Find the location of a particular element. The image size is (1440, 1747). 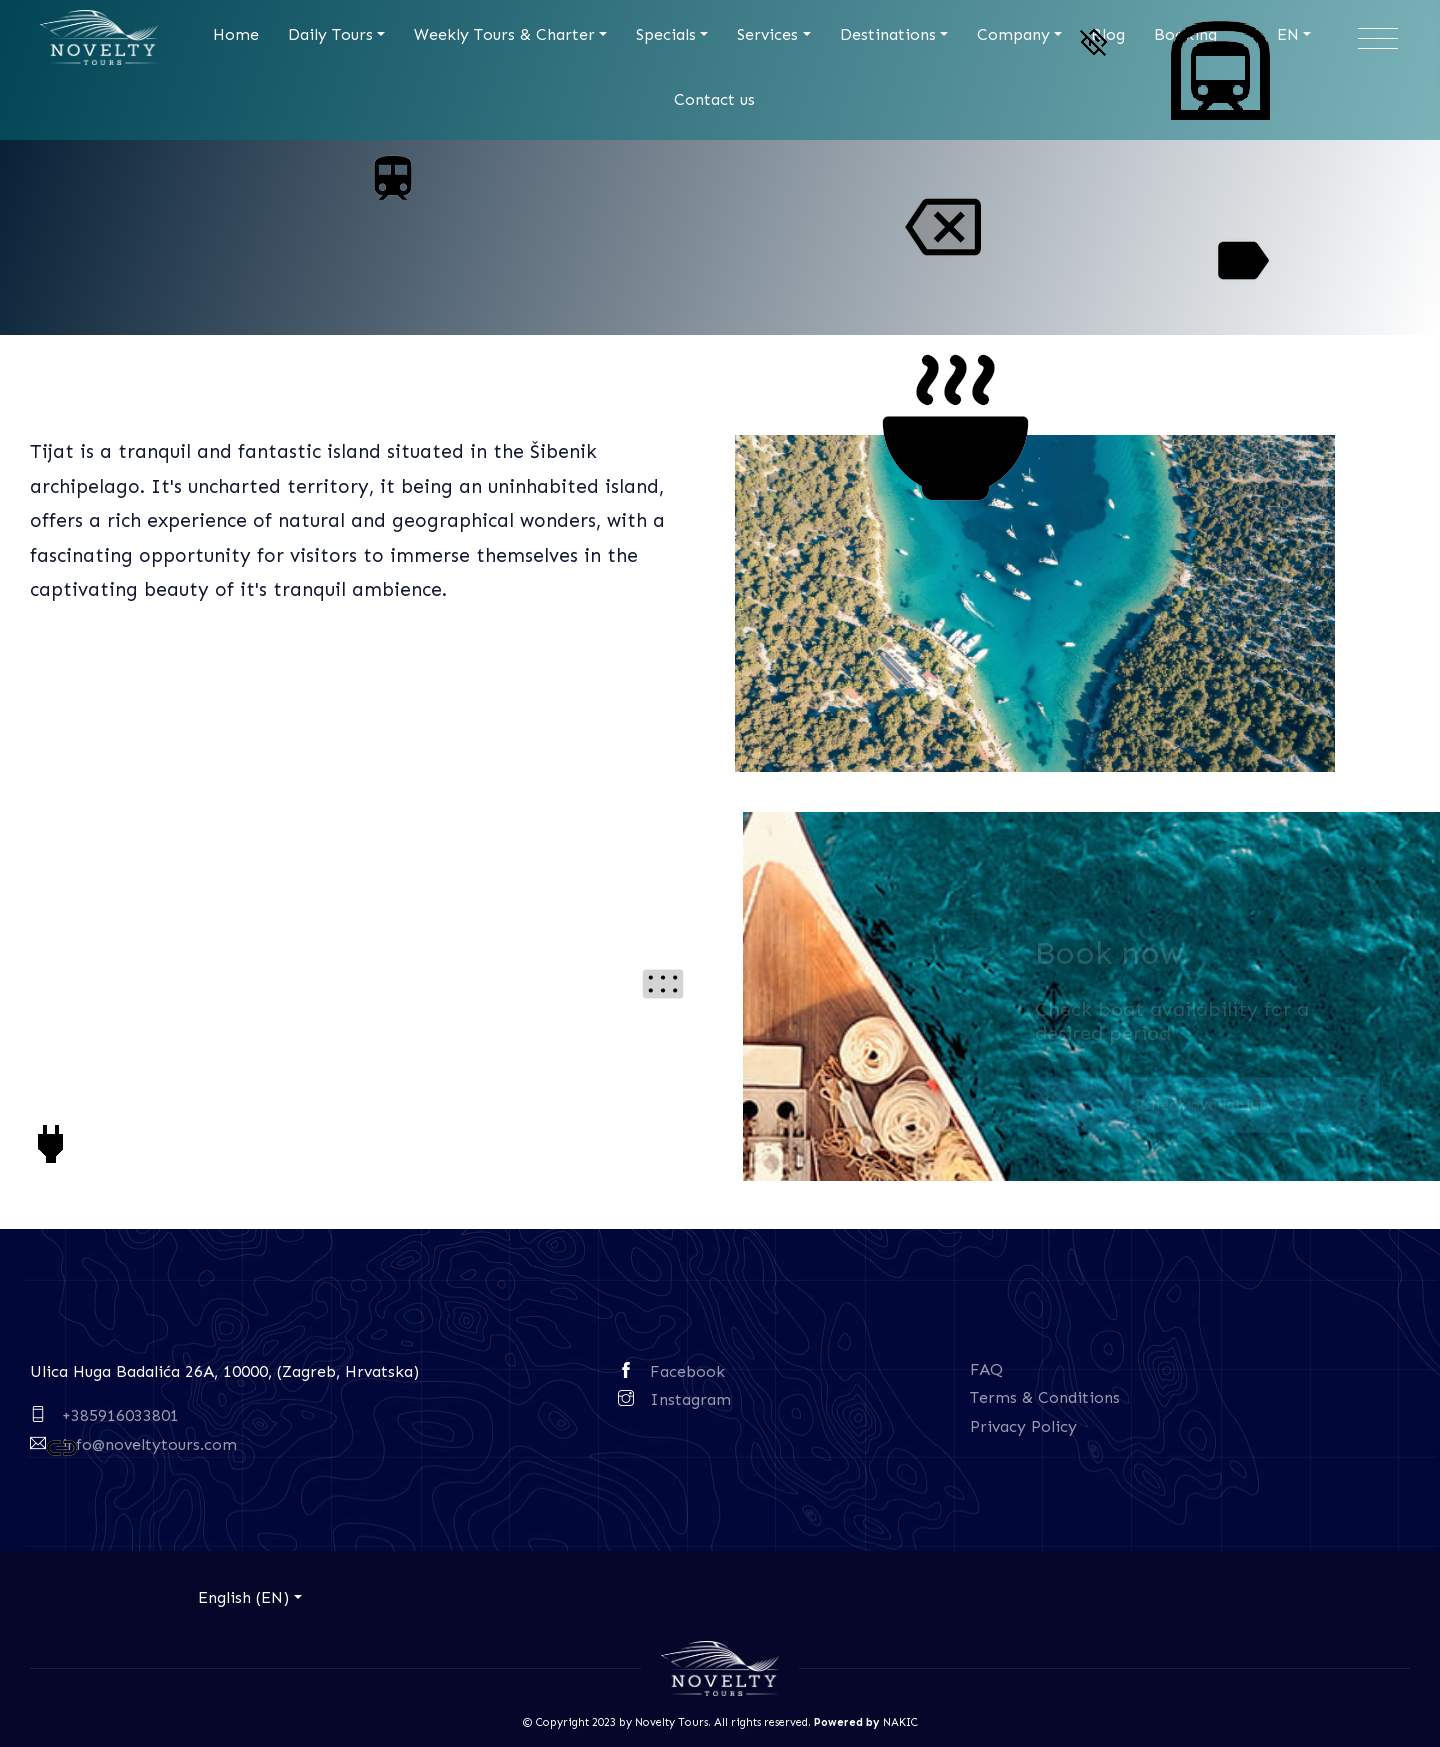

add or apply a label to an item is located at coordinates (1242, 260).